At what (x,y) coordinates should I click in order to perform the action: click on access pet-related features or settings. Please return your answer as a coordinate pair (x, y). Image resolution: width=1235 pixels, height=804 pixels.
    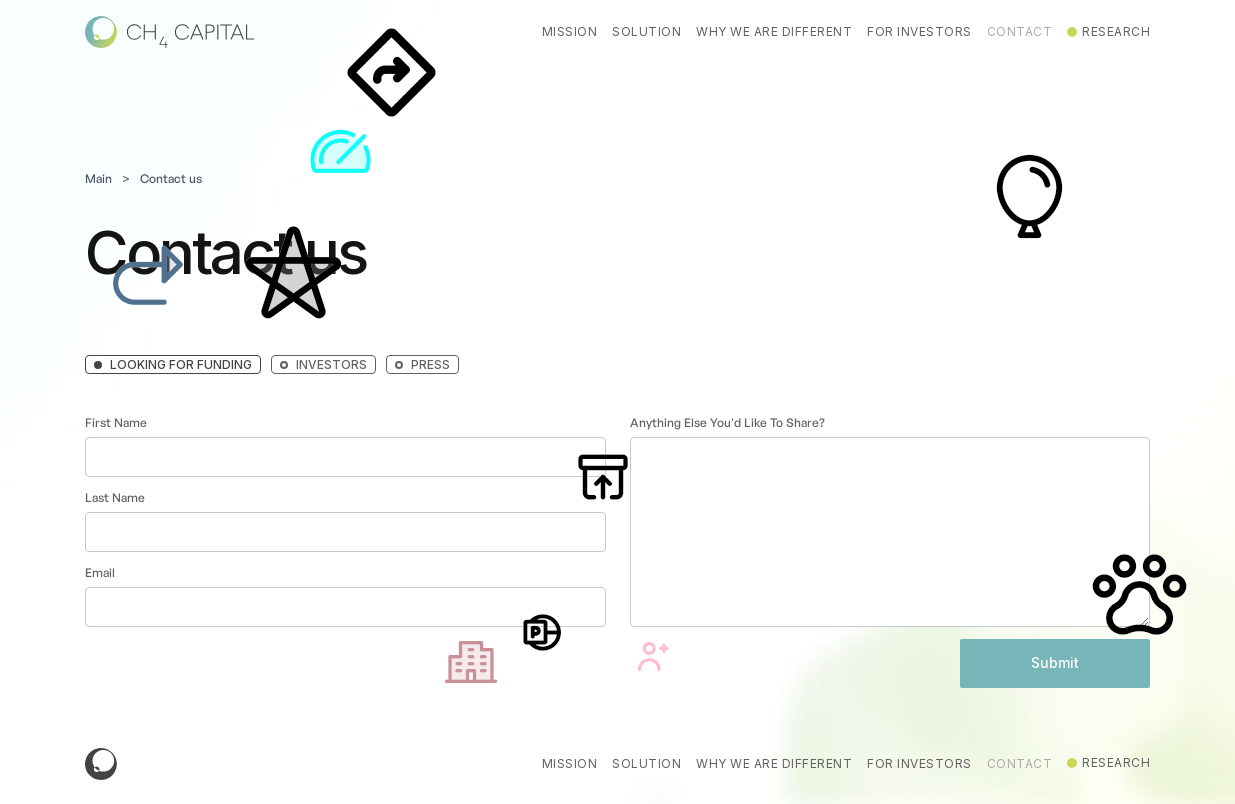
    Looking at the image, I should click on (1139, 594).